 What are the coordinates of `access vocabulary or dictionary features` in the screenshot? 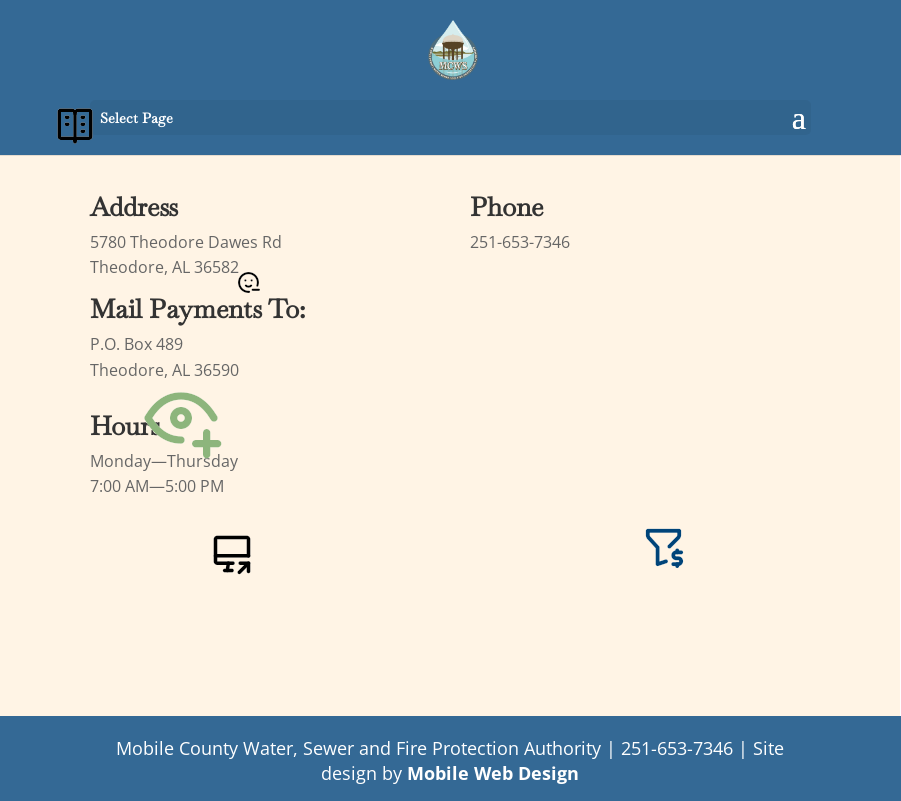 It's located at (75, 126).